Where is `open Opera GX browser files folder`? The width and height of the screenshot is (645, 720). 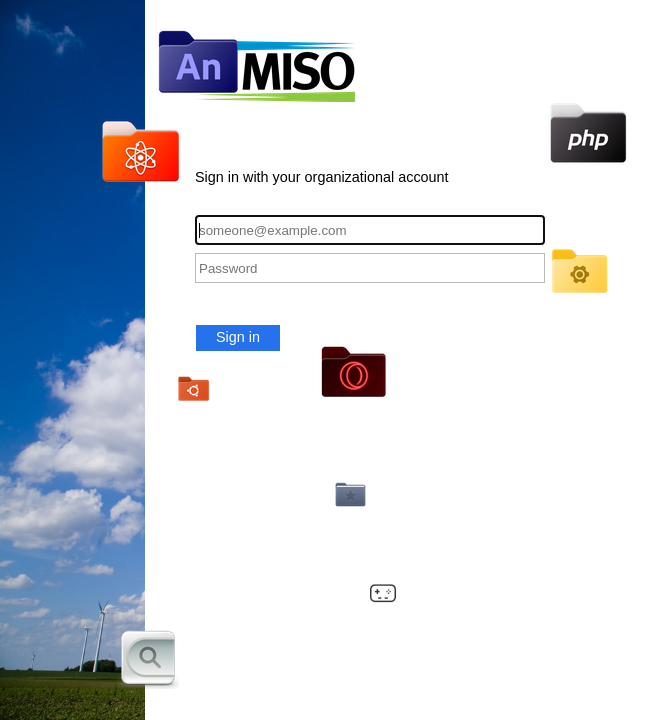
open Opera GX browser files folder is located at coordinates (353, 373).